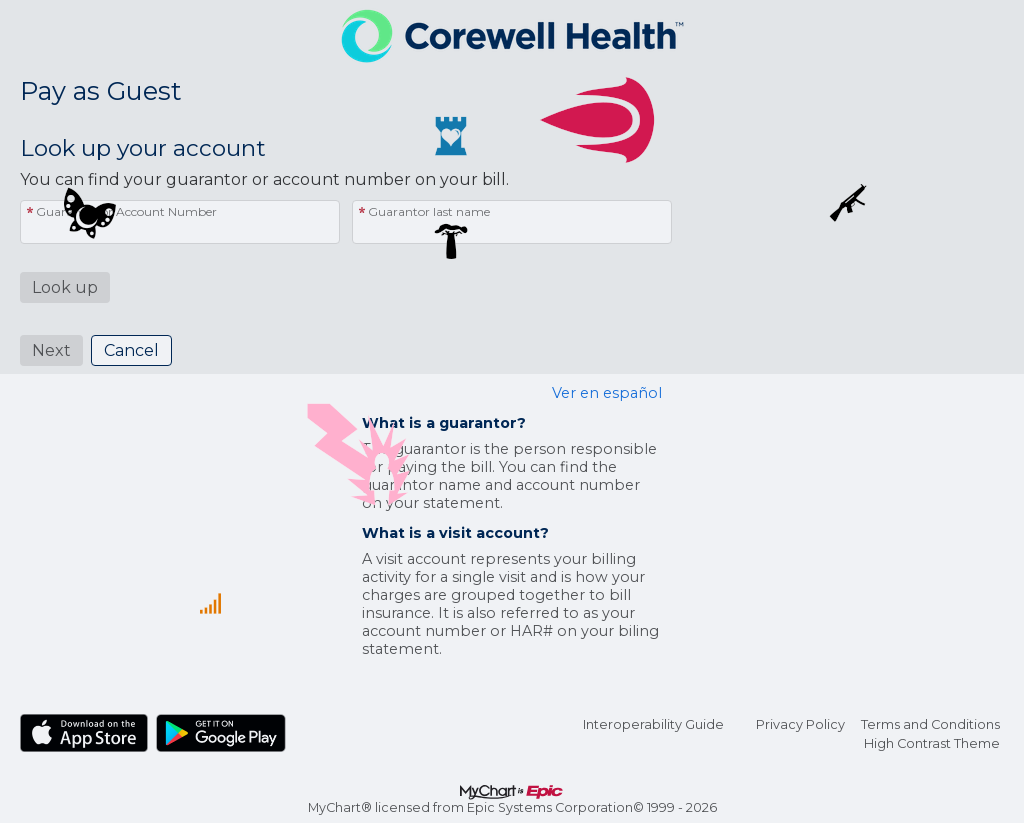  I want to click on select fairy character class or type, so click(90, 213).